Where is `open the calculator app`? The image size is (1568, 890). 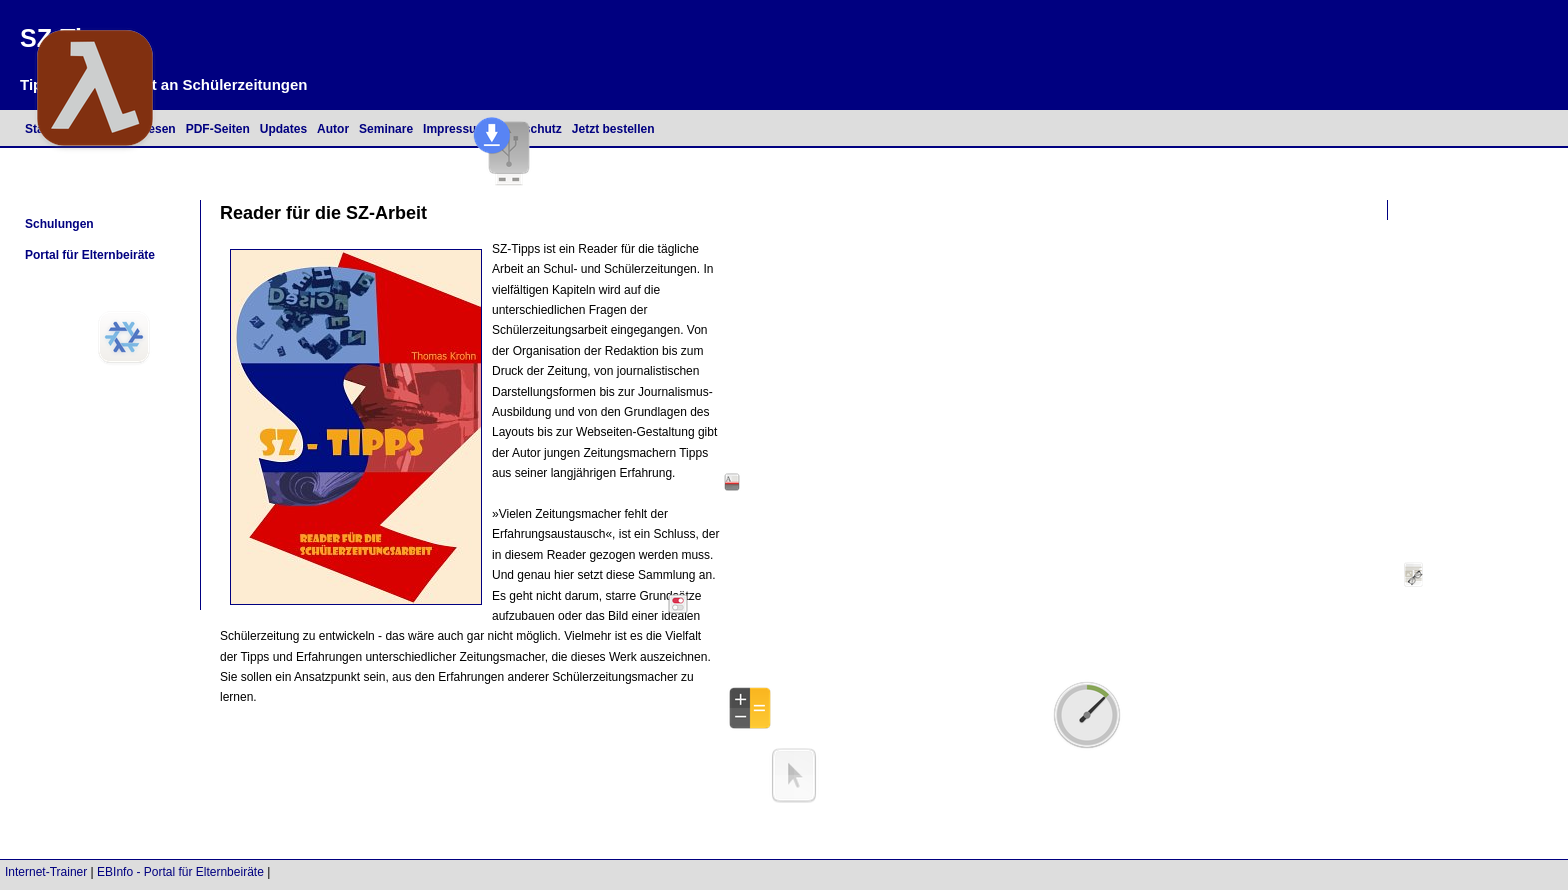
open the calculator app is located at coordinates (750, 708).